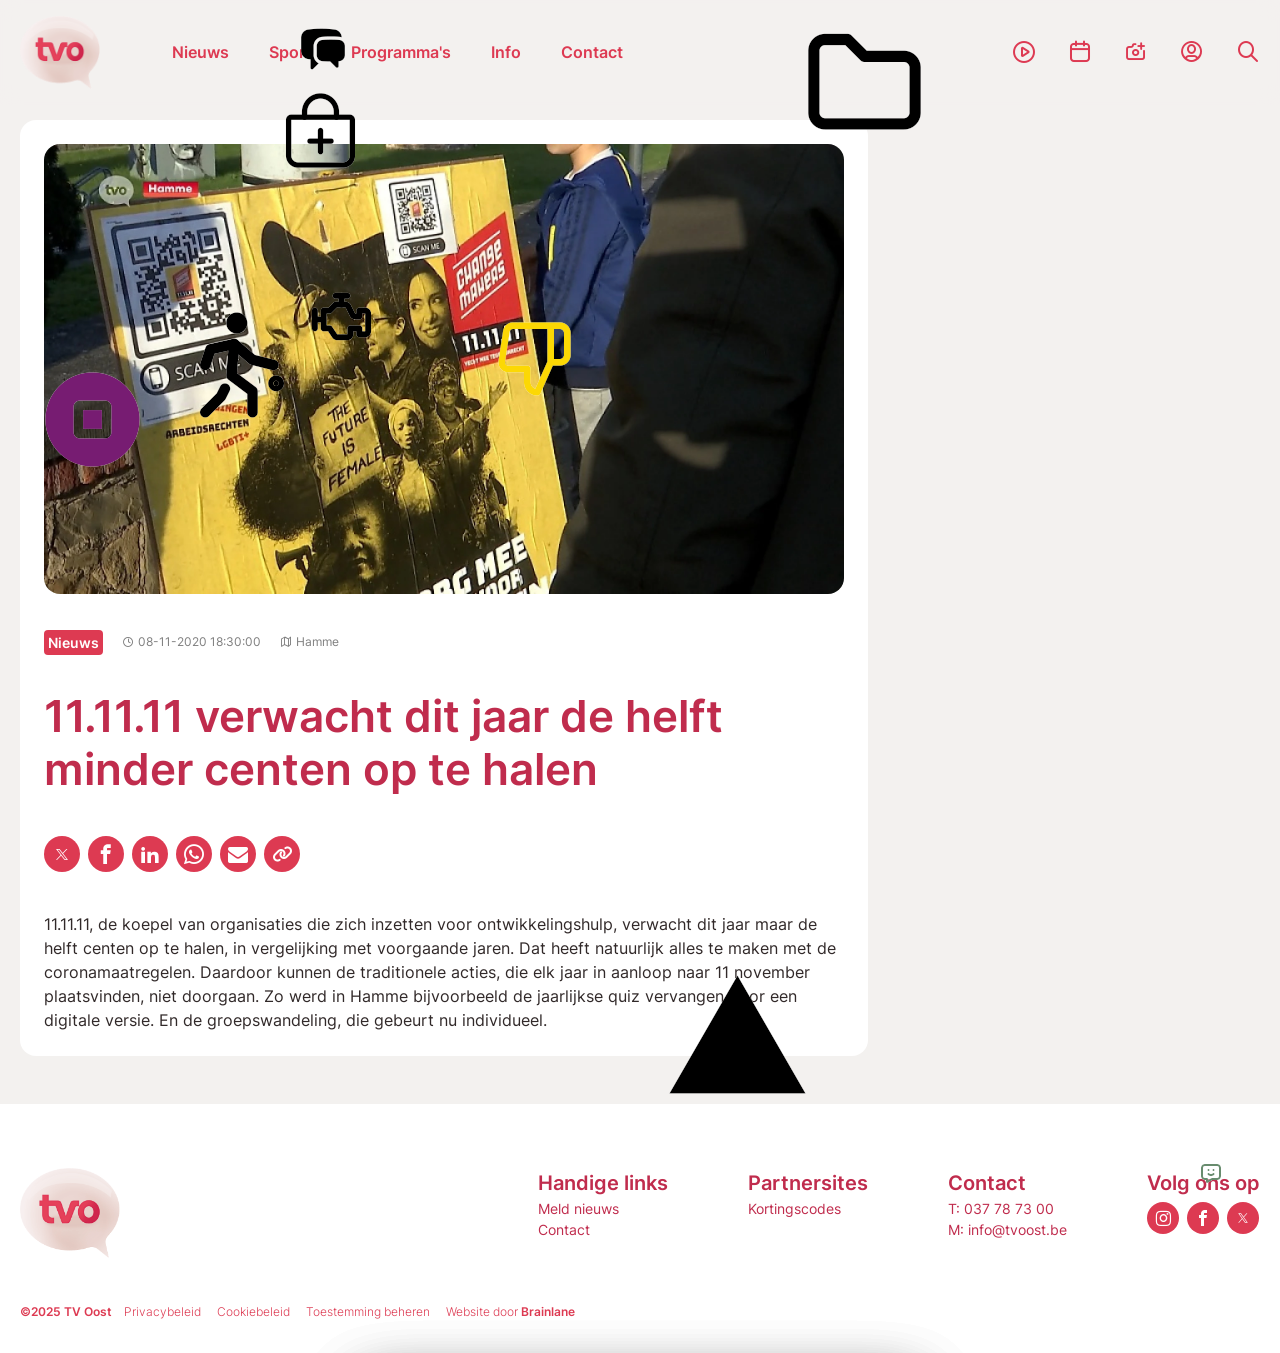  I want to click on open folder to view files, so click(864, 84).